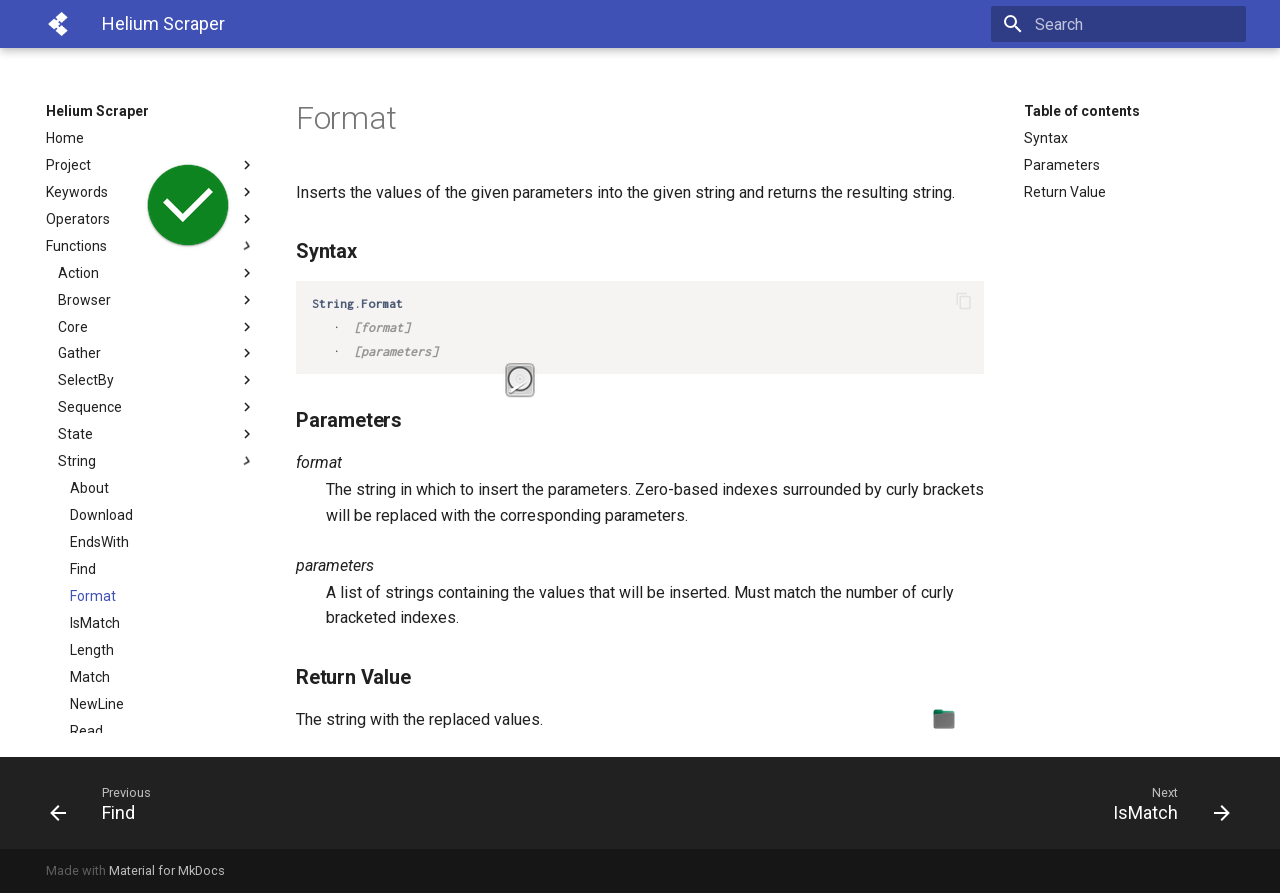 The image size is (1280, 893). Describe the element at coordinates (520, 380) in the screenshot. I see `open gnome disks utility` at that location.